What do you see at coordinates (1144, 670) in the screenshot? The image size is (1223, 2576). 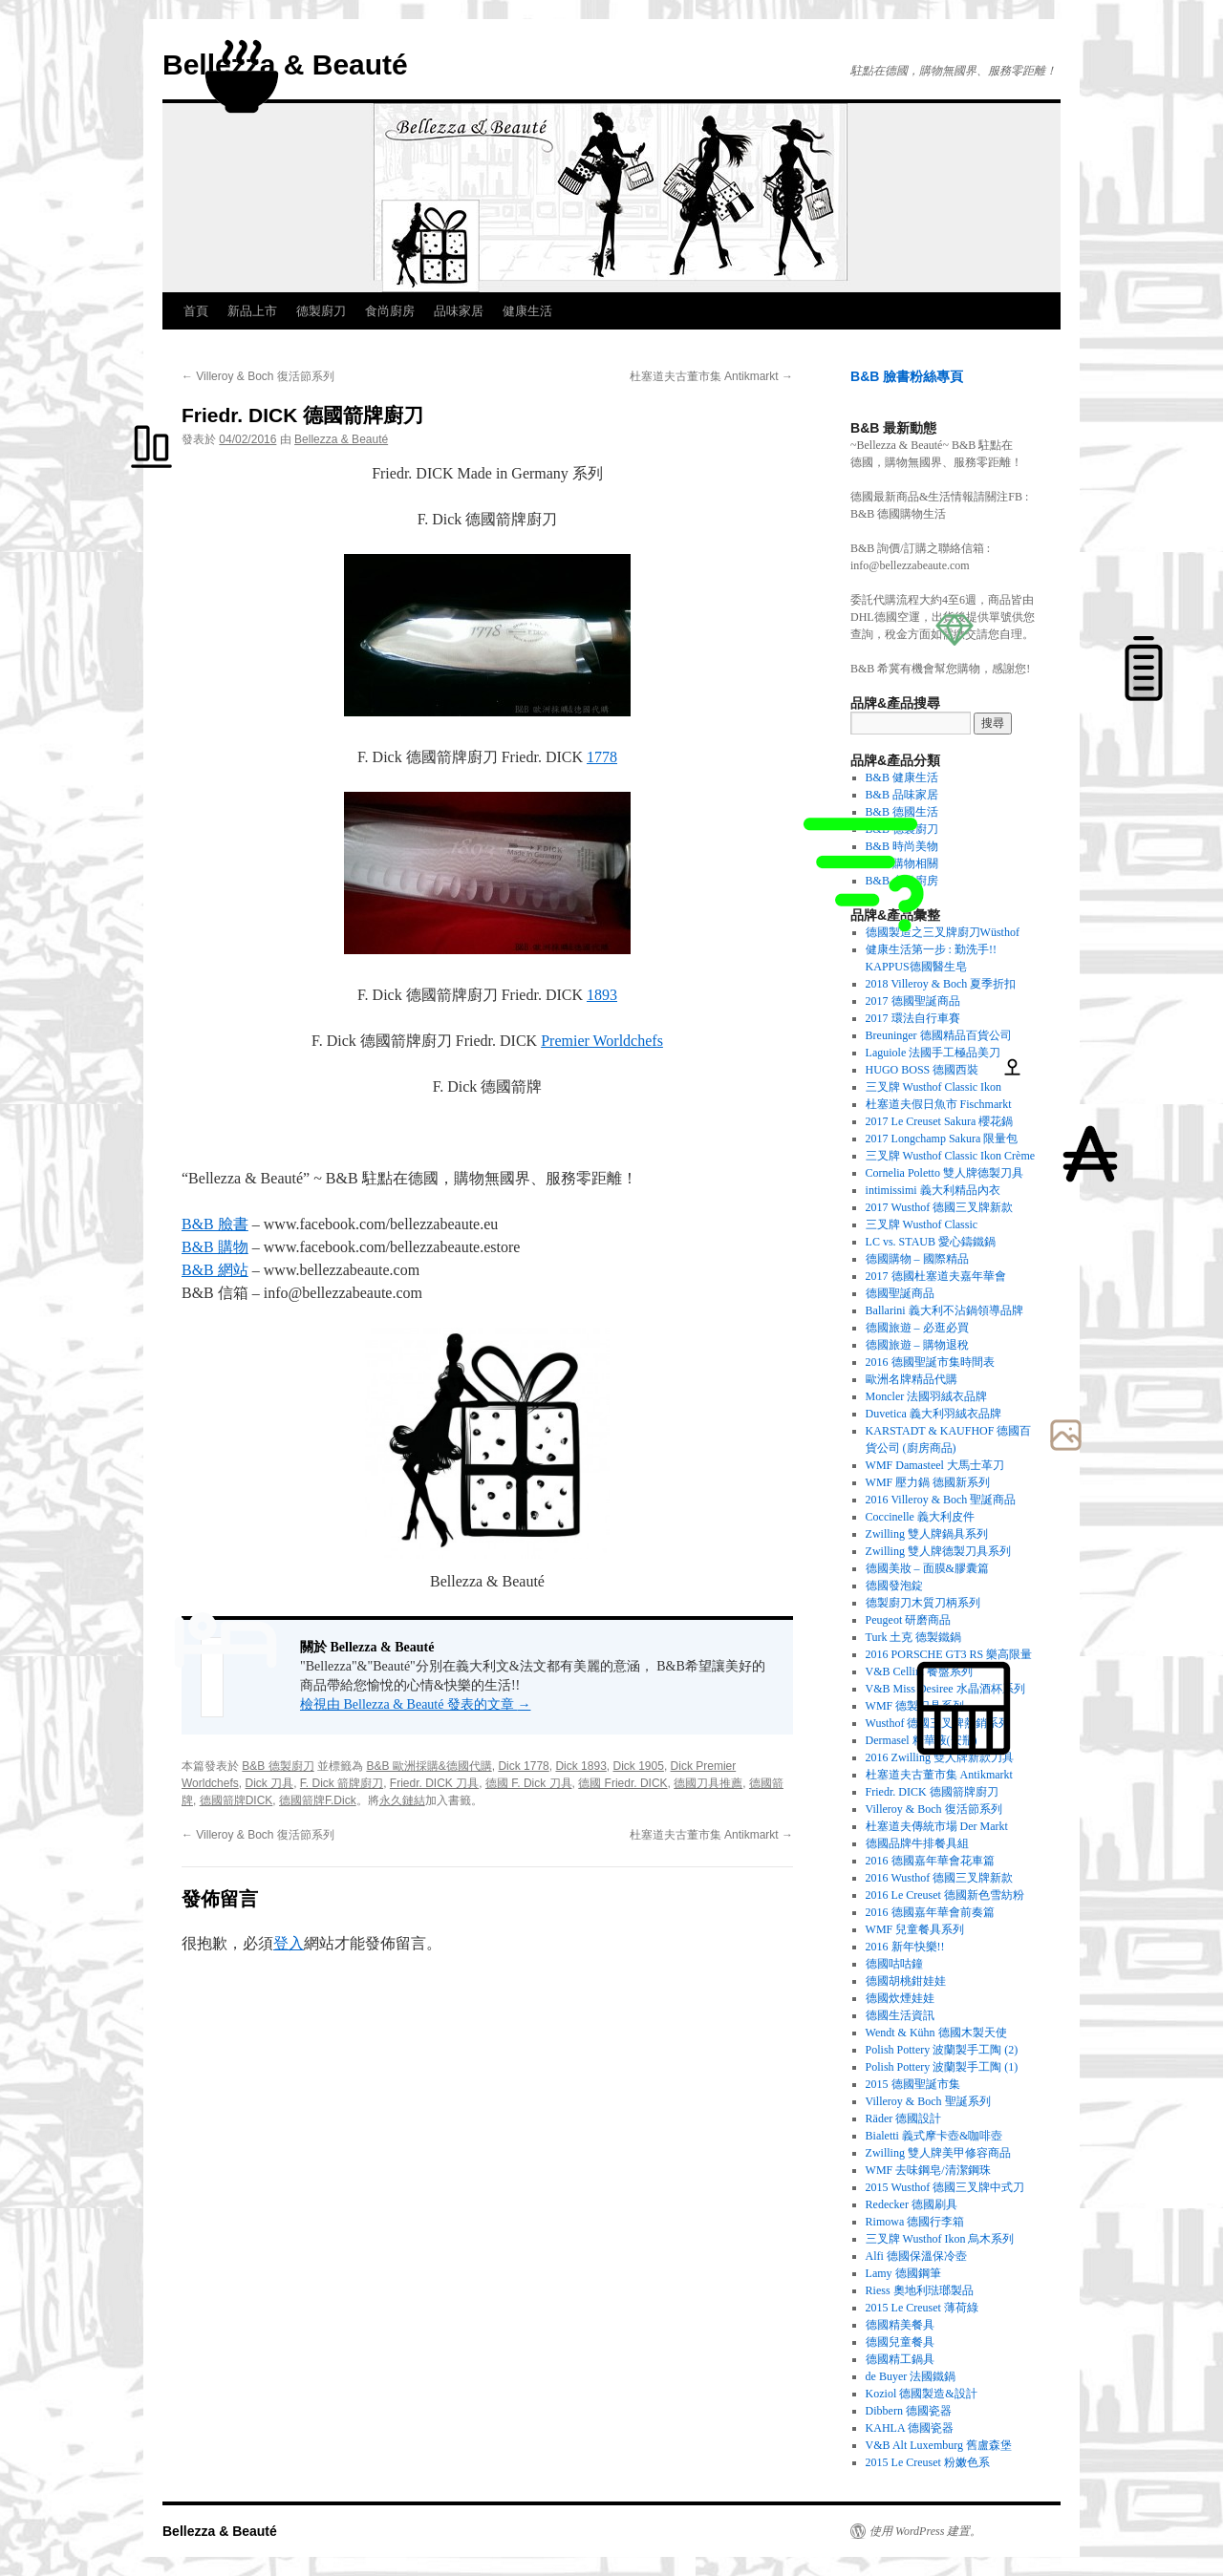 I see `indicates battery is fully charged` at bounding box center [1144, 670].